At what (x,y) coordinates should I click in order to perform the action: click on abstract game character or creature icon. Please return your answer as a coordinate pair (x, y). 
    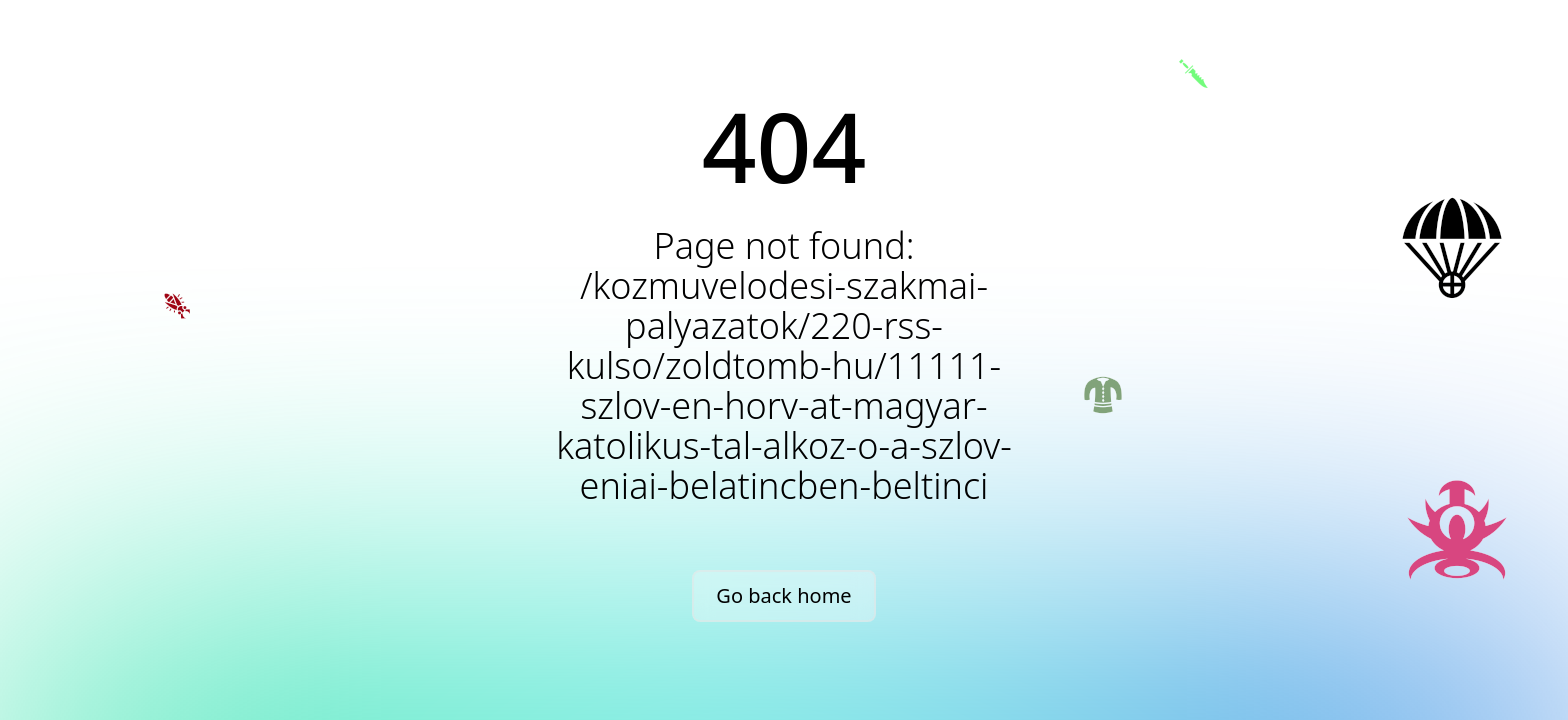
    Looking at the image, I should click on (1457, 530).